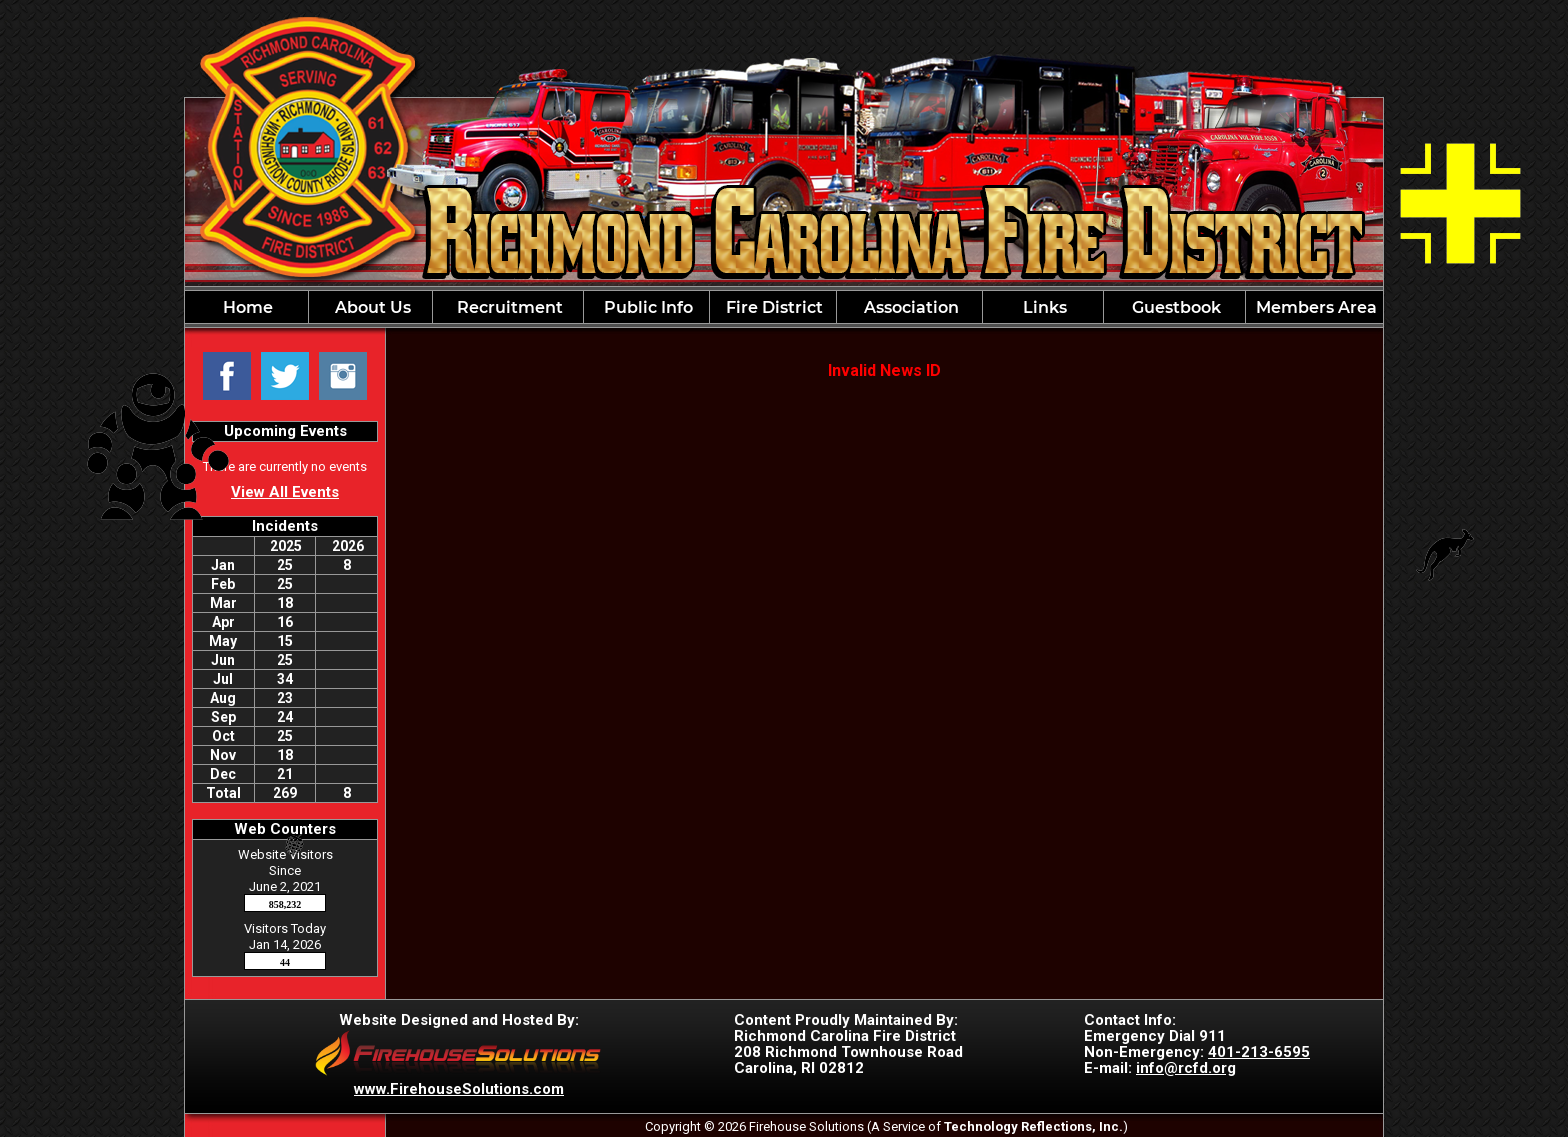 The height and width of the screenshot is (1137, 1568). What do you see at coordinates (1445, 555) in the screenshot?
I see `indicates australian content or region` at bounding box center [1445, 555].